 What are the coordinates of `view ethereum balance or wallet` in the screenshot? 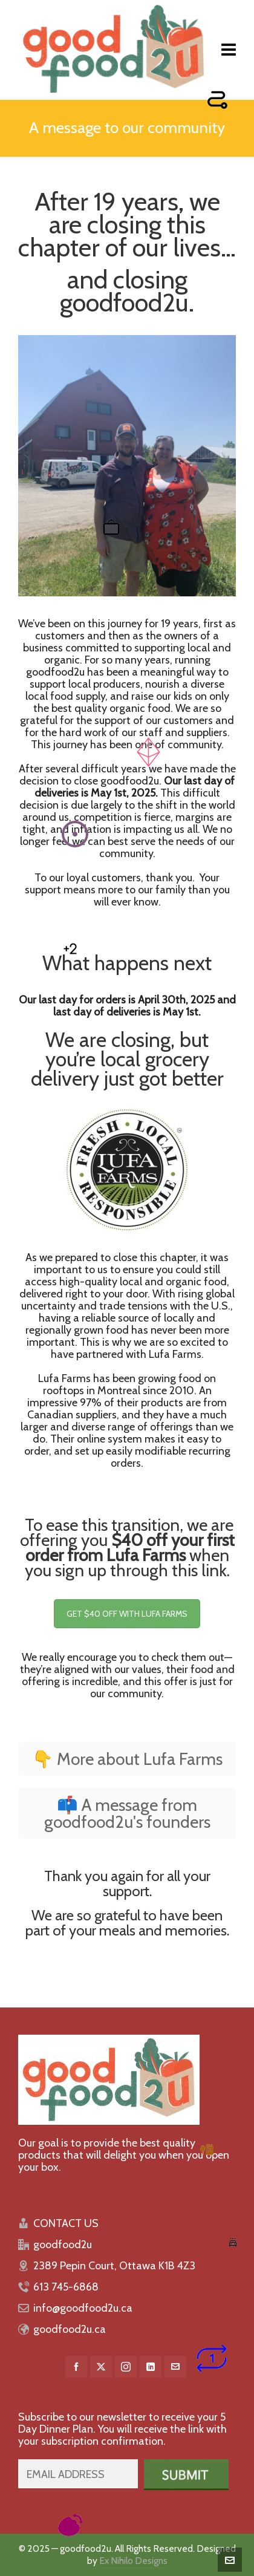 It's located at (148, 752).